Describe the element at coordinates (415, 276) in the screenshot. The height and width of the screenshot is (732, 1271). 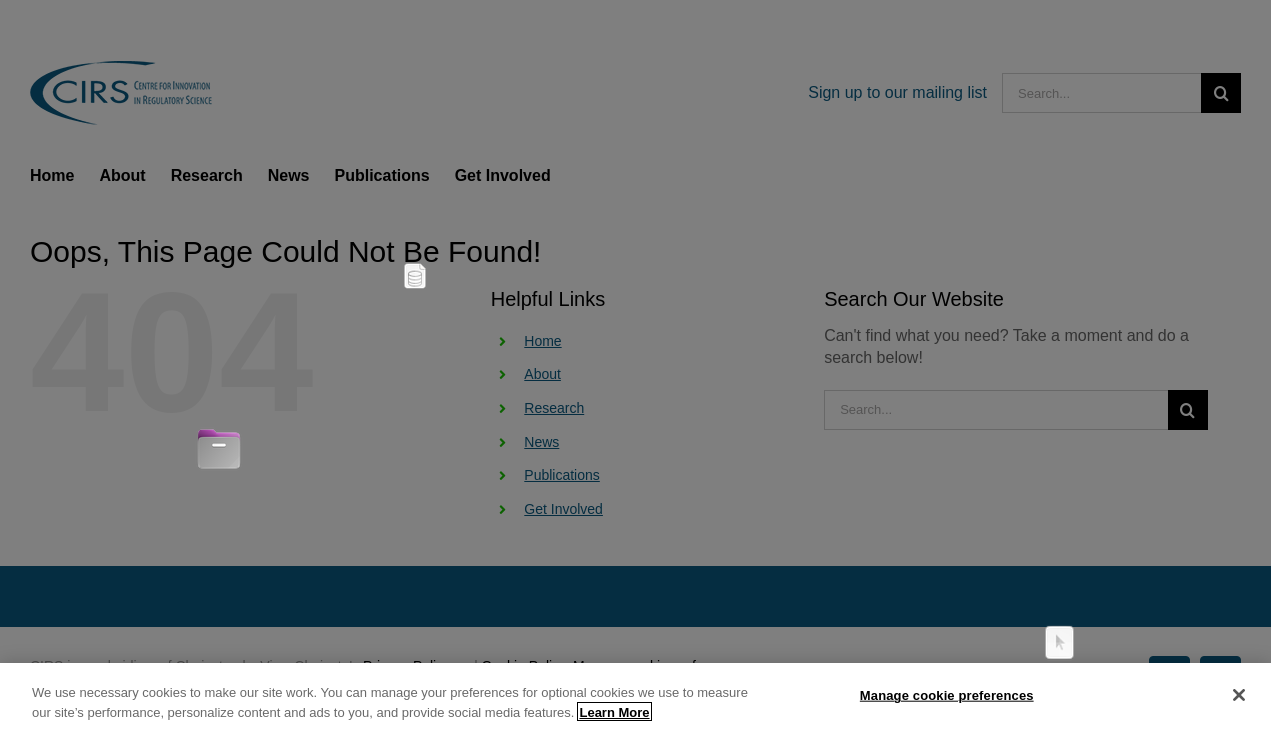
I see `open an sql database file` at that location.